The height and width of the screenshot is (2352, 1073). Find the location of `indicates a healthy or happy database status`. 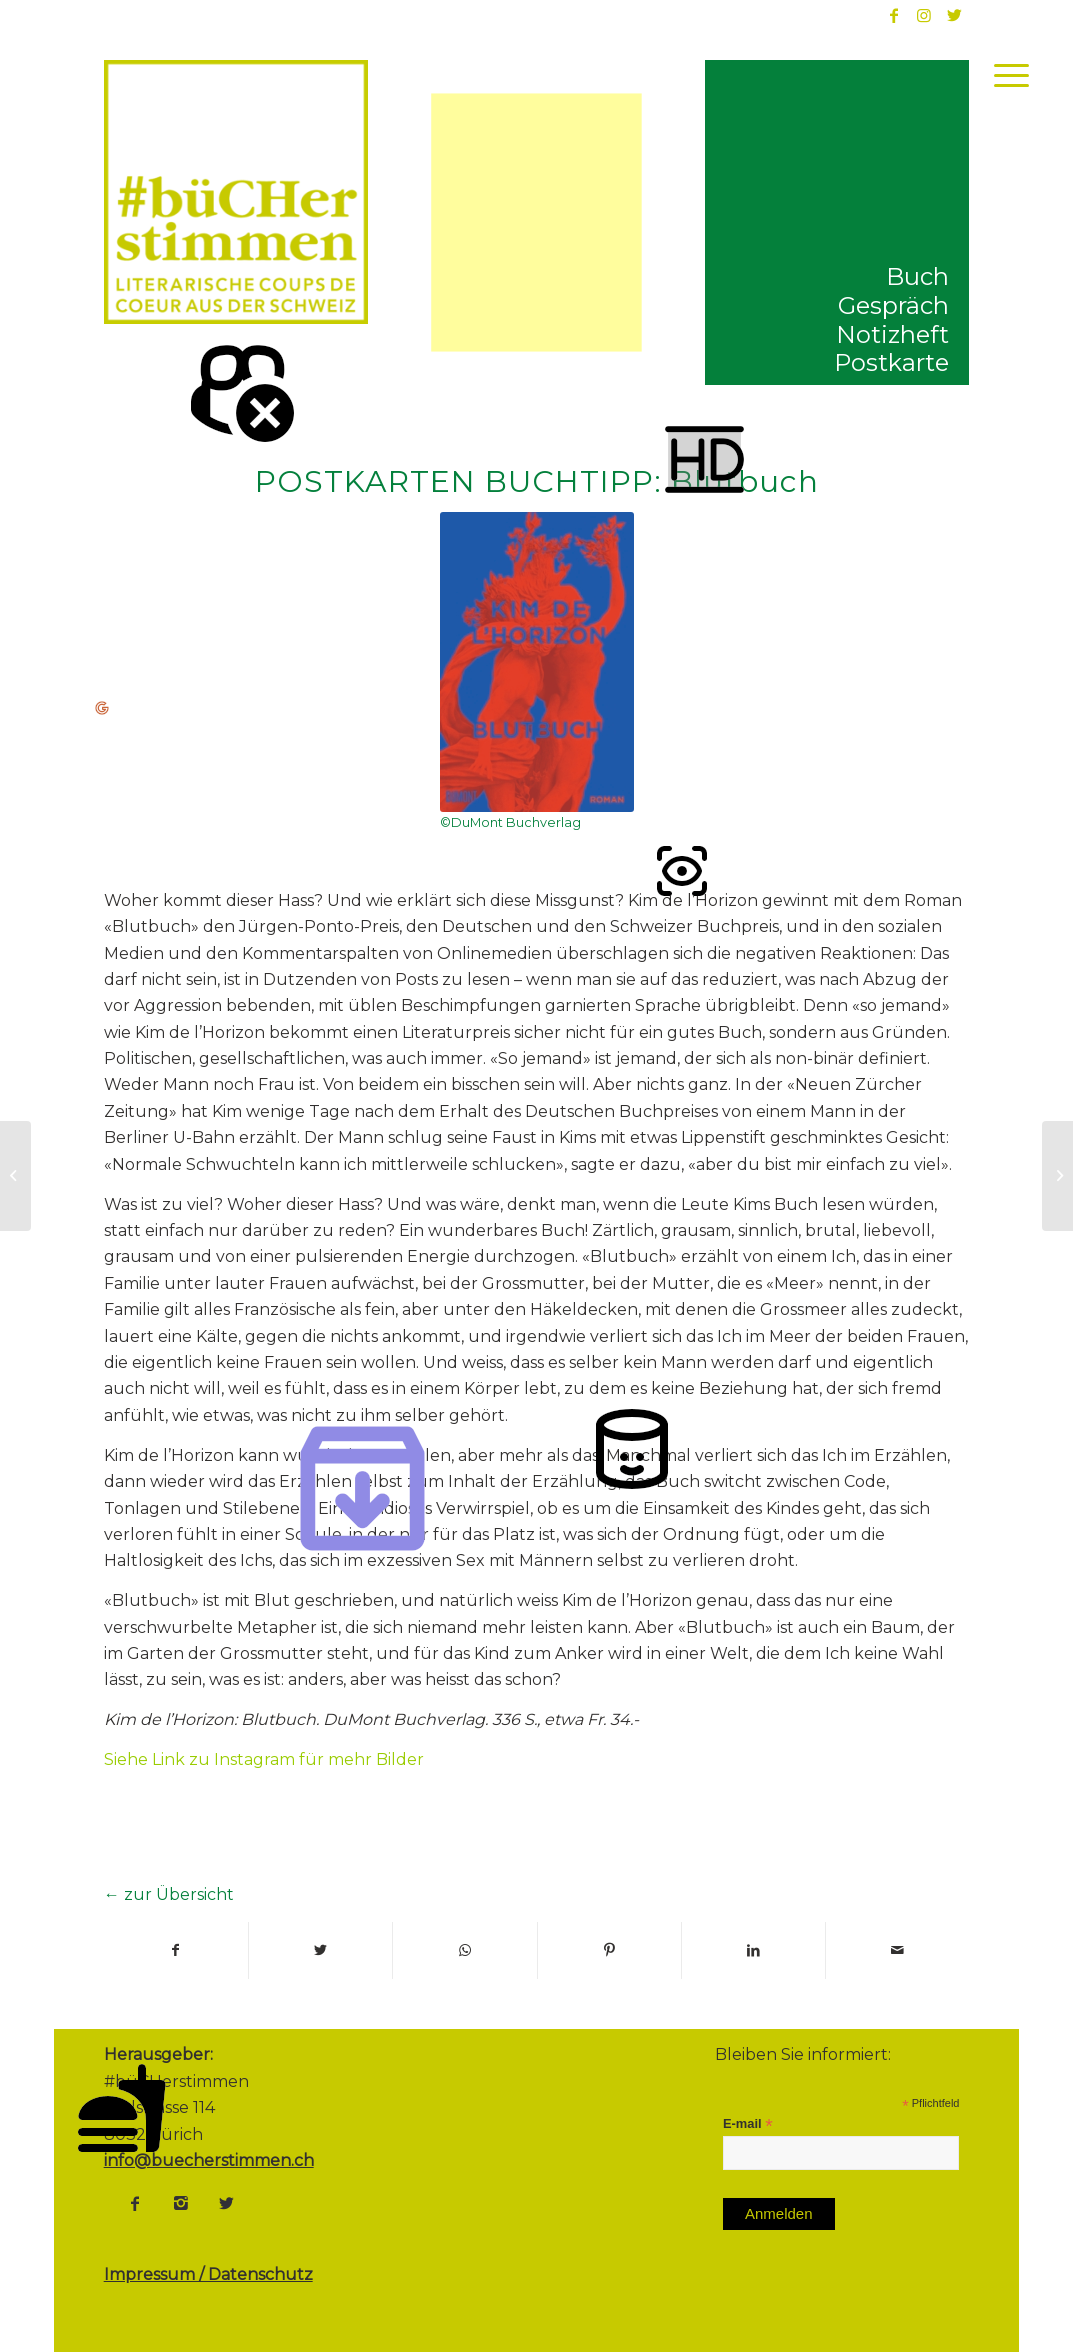

indicates a healthy or happy database status is located at coordinates (632, 1449).